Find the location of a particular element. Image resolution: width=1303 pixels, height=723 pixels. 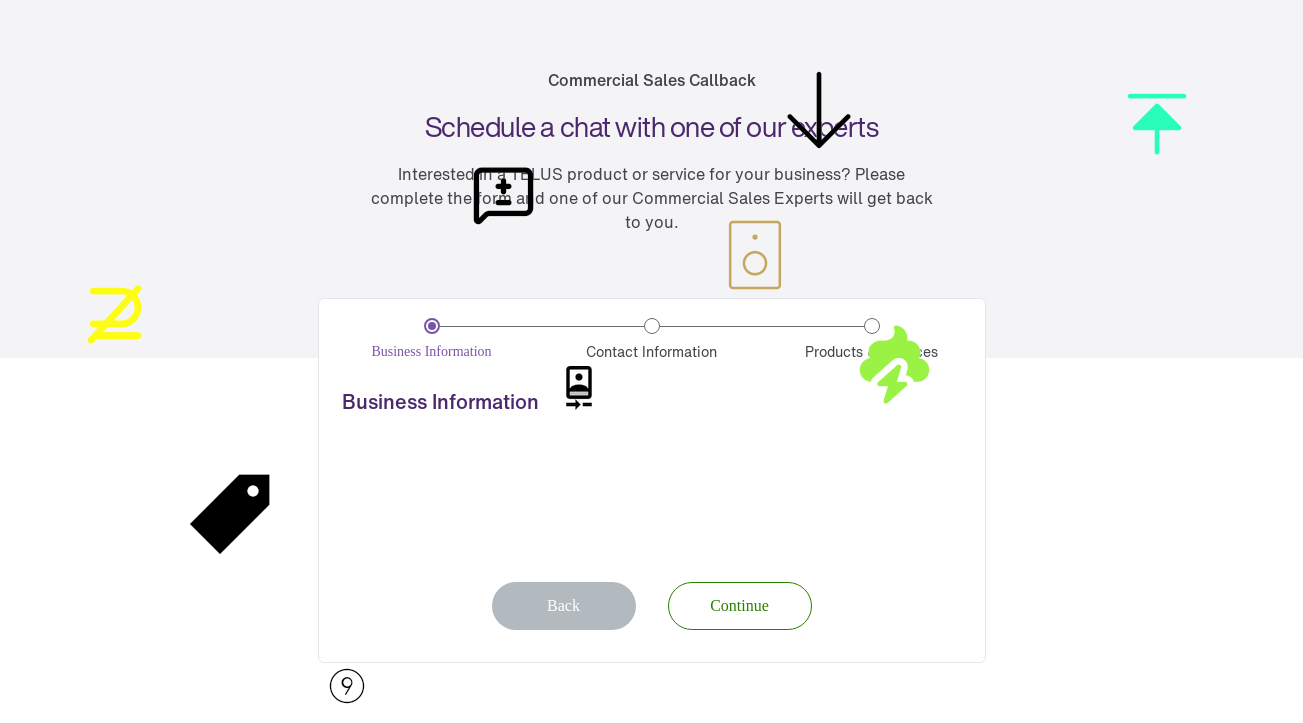

indicates a system error or crash is located at coordinates (894, 364).